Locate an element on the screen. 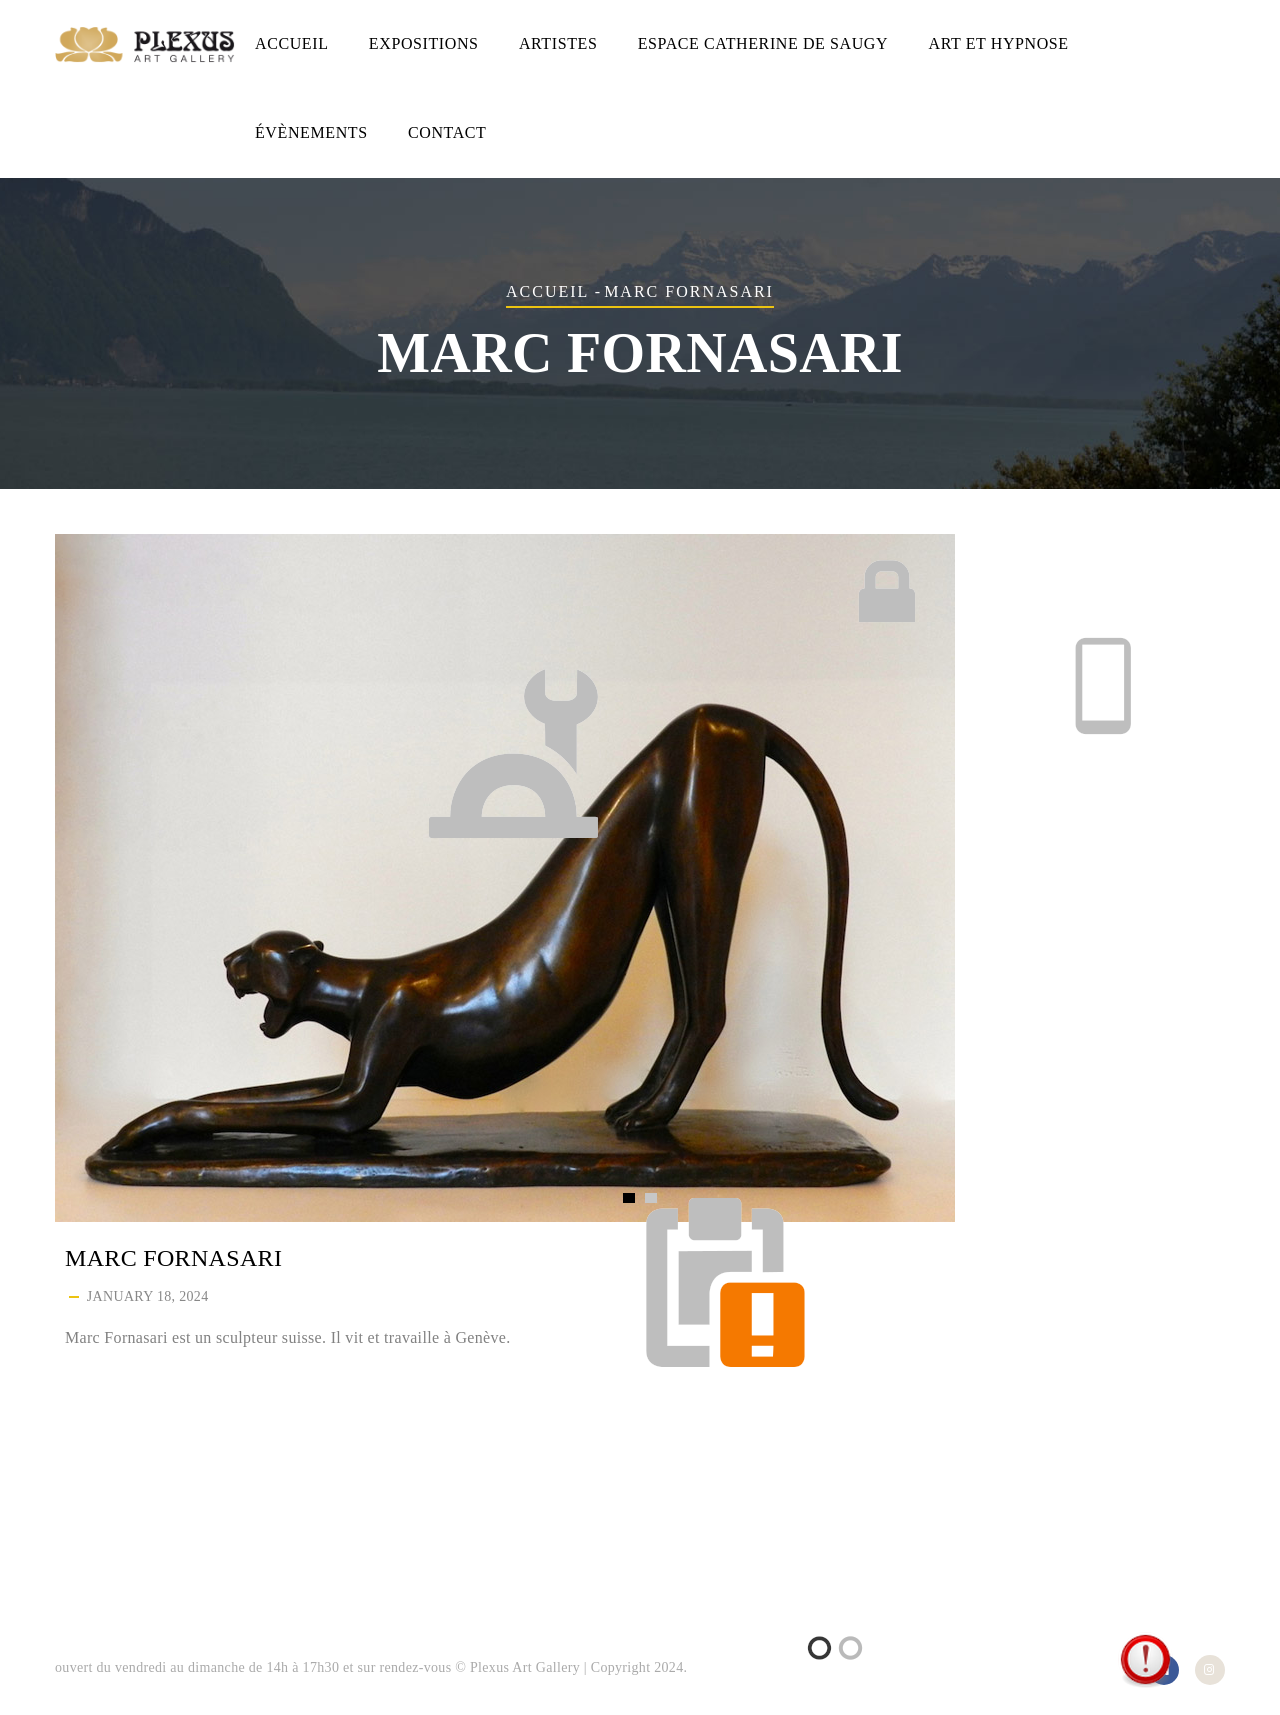 Image resolution: width=1280 pixels, height=1715 pixels. access engineering or technical tools is located at coordinates (513, 753).